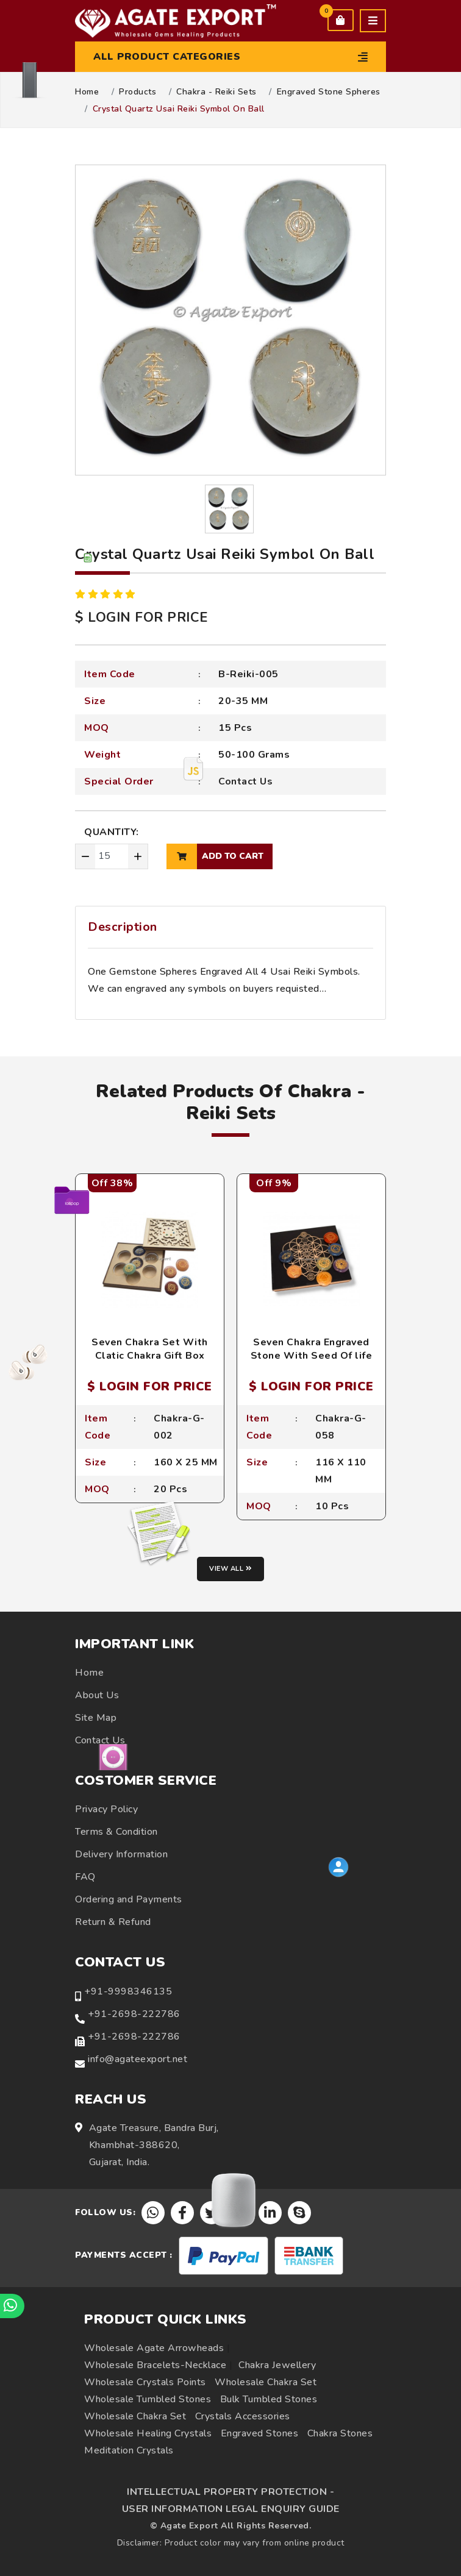 This screenshot has height=2576, width=461. Describe the element at coordinates (160, 1533) in the screenshot. I see `summarize or highlight key points in a document` at that location.